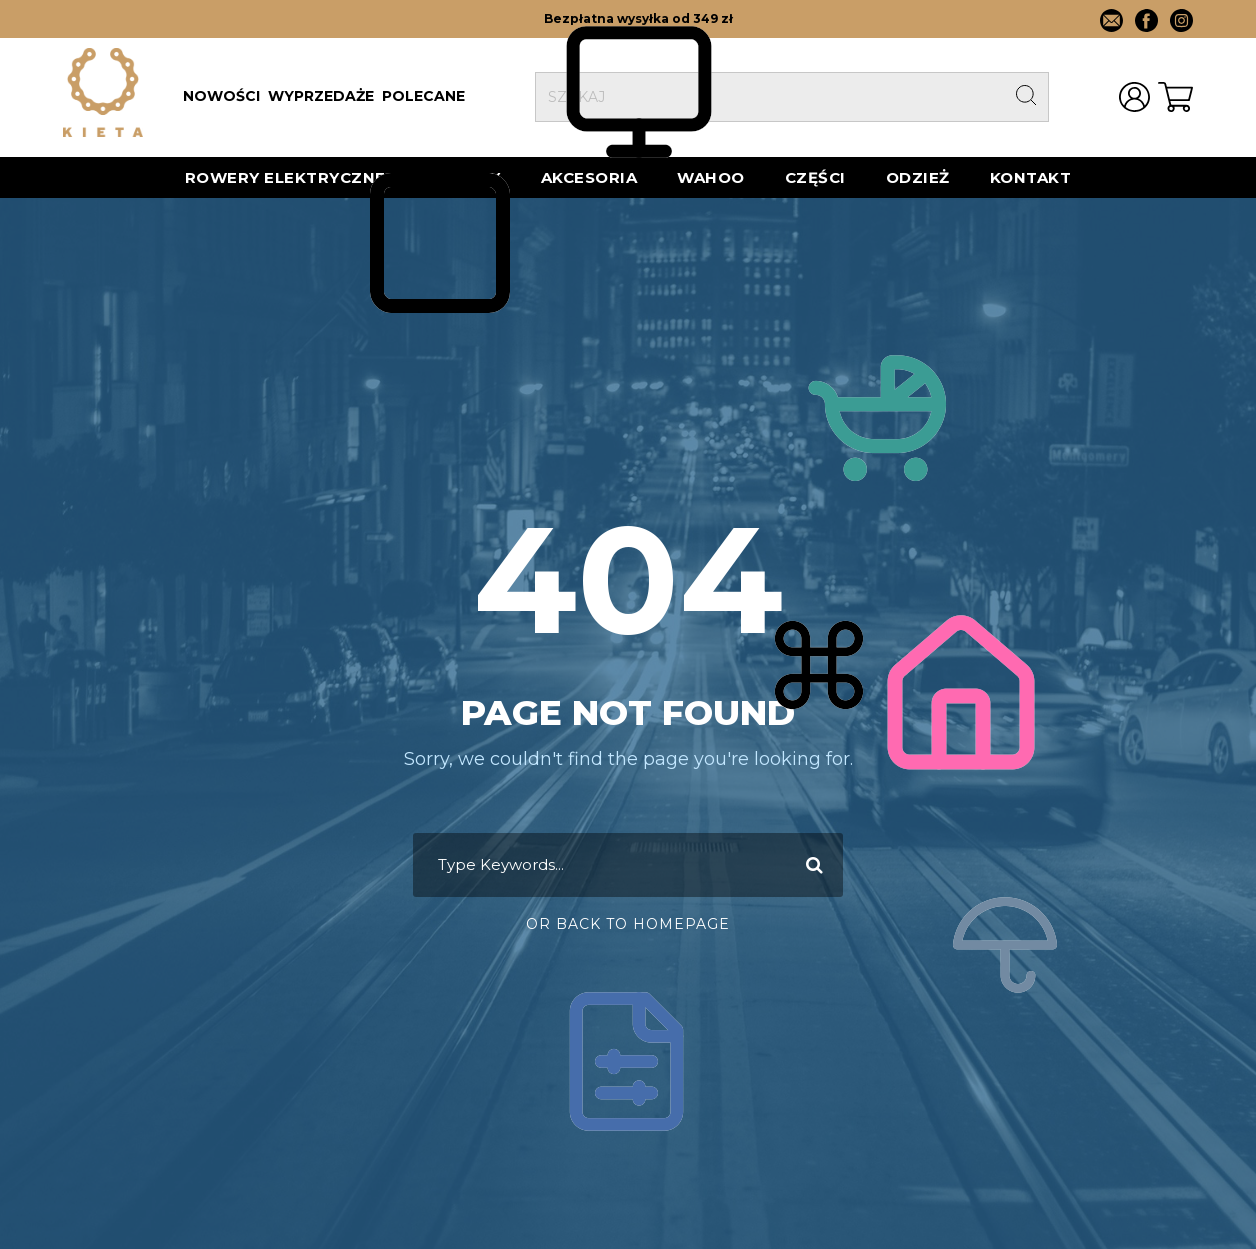 The image size is (1256, 1249). Describe the element at coordinates (878, 413) in the screenshot. I see `access baby or parenting-related features` at that location.